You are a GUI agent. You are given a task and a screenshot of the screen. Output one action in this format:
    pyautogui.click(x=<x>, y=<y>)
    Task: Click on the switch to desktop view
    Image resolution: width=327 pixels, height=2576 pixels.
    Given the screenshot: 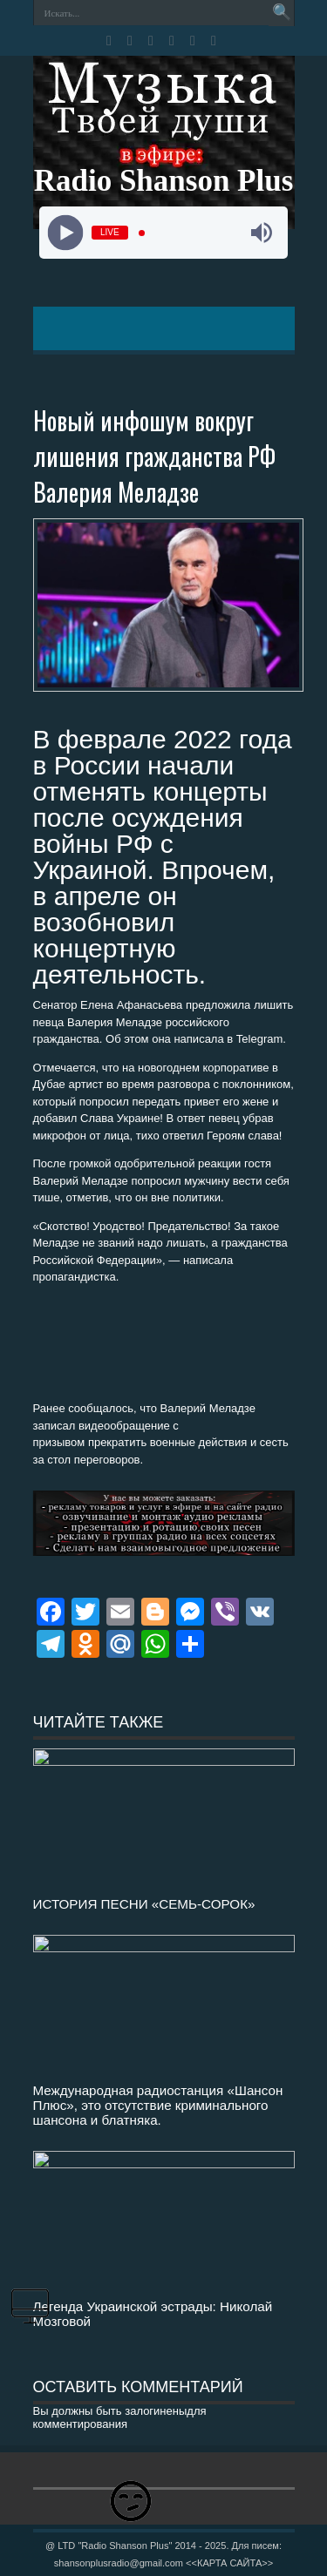 What is the action you would take?
    pyautogui.click(x=30, y=2304)
    